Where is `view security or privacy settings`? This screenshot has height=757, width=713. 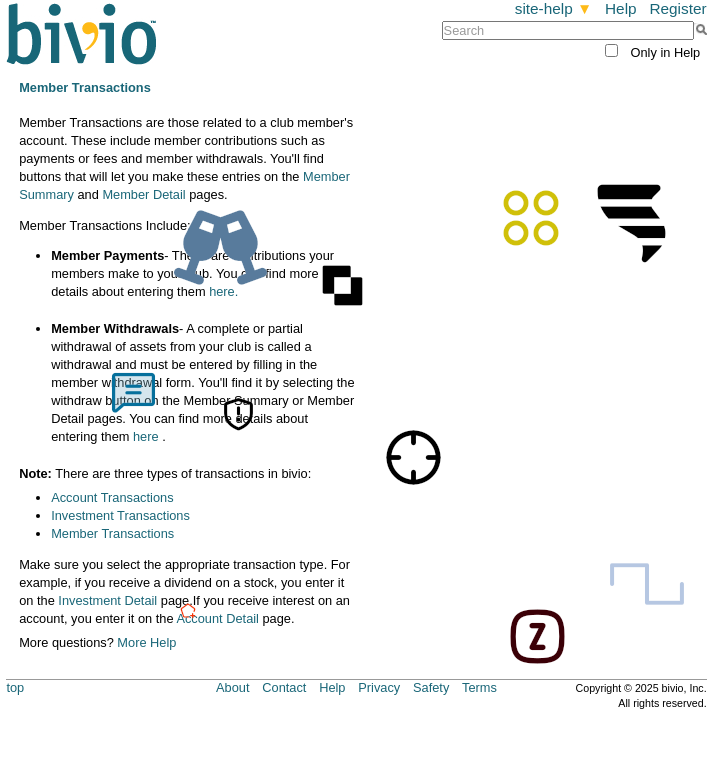
view security or privacy settings is located at coordinates (238, 414).